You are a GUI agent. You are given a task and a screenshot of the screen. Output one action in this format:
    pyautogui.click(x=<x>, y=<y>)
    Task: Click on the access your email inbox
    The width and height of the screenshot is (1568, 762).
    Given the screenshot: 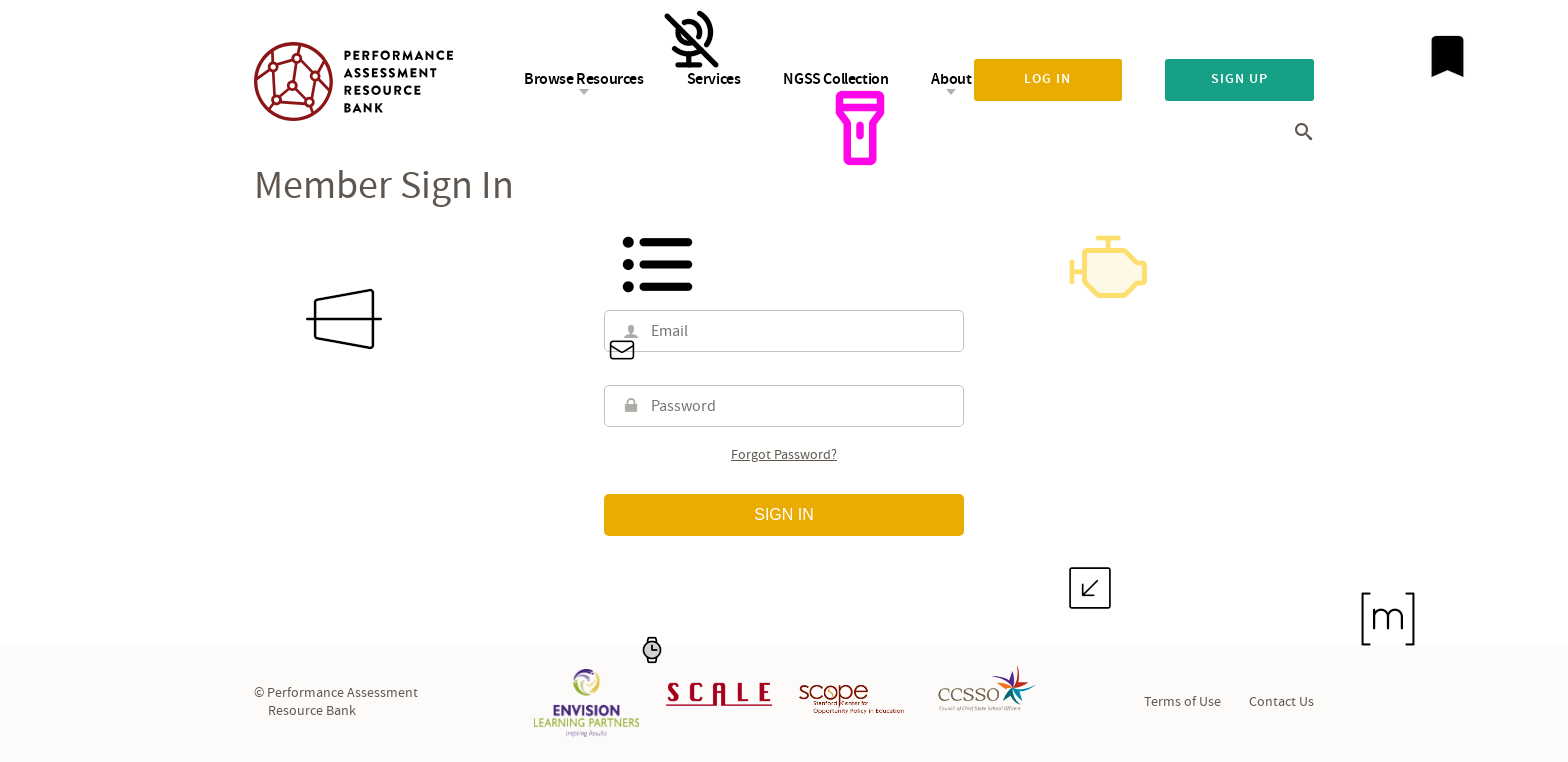 What is the action you would take?
    pyautogui.click(x=622, y=350)
    